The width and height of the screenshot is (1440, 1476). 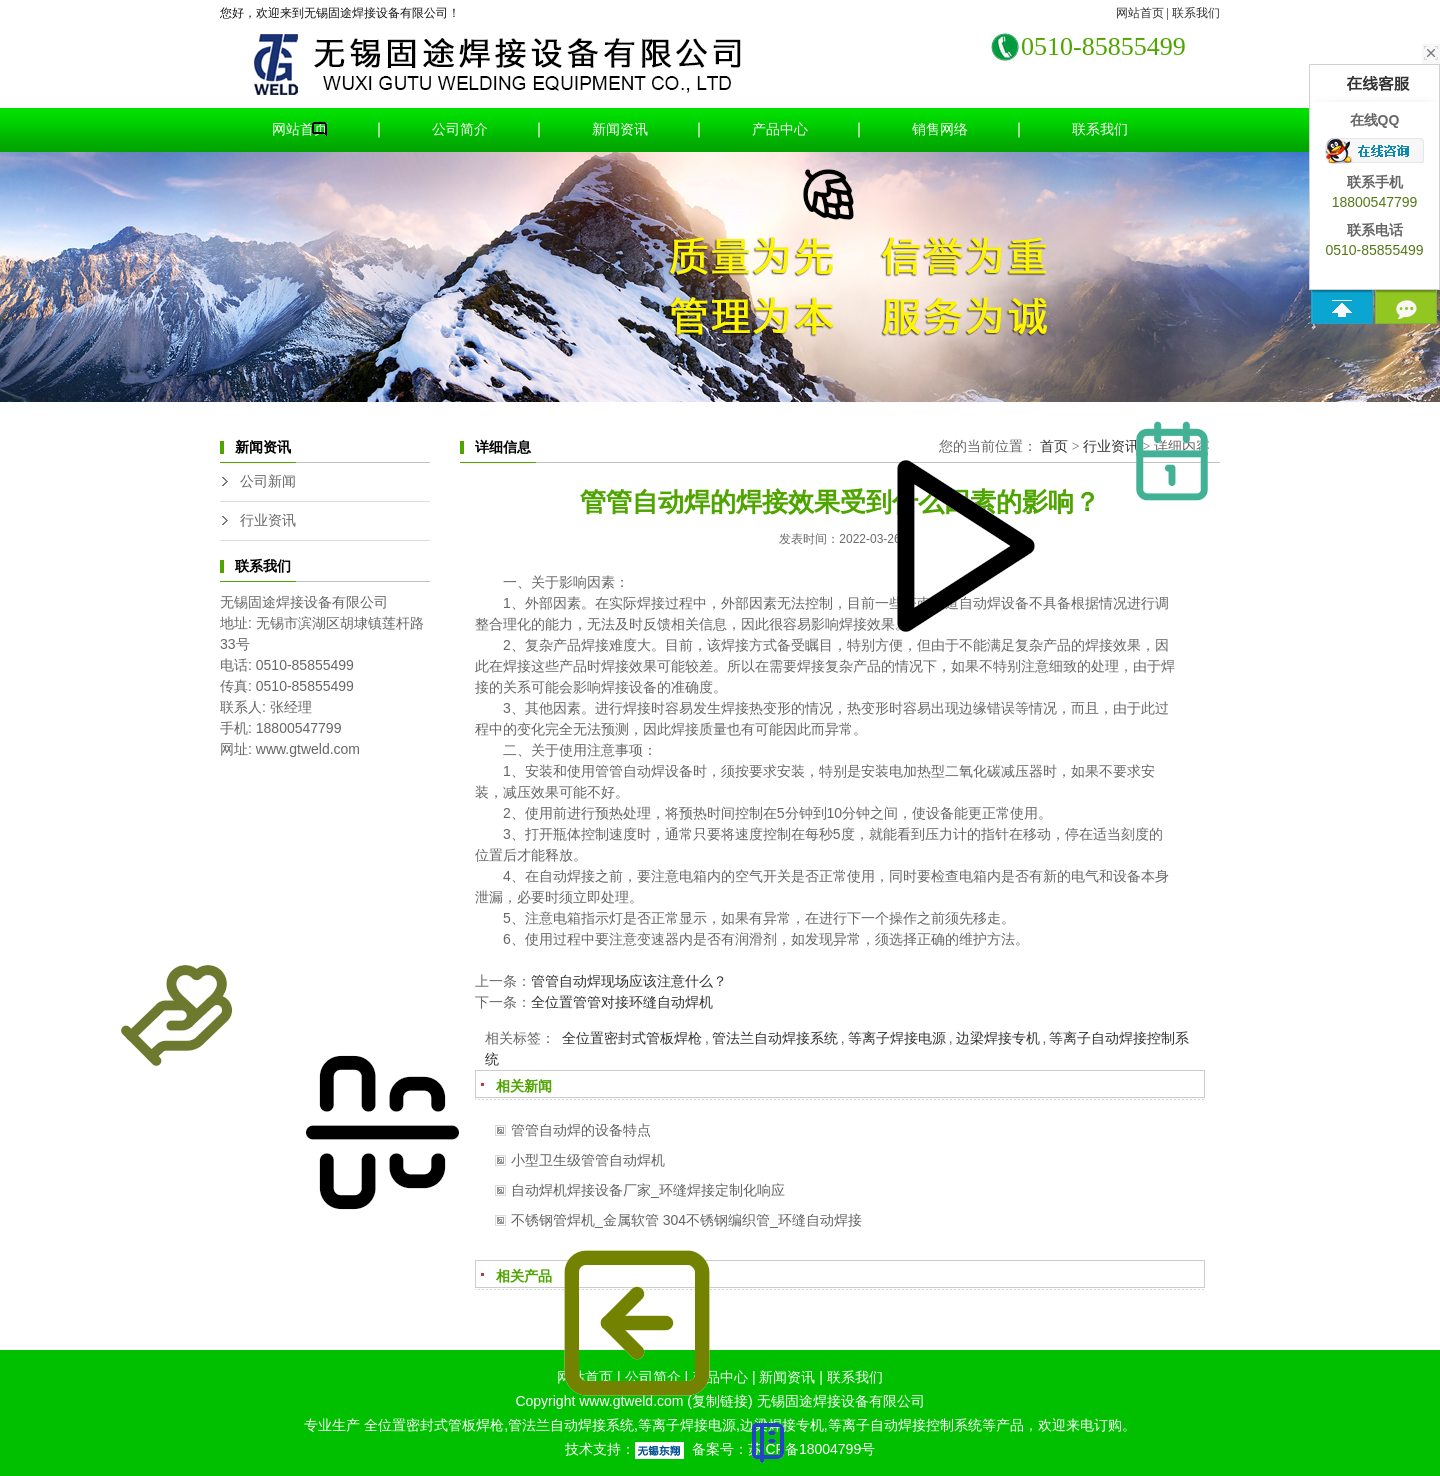 I want to click on align selected objects to horizontal center, so click(x=382, y=1132).